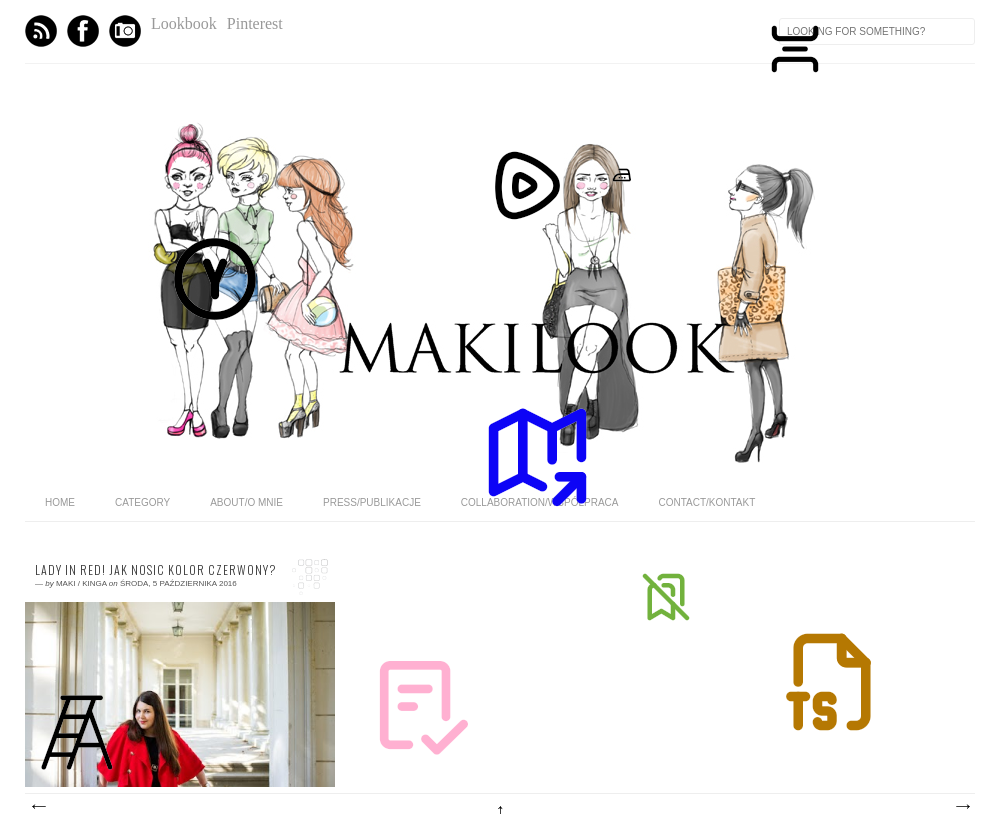  I want to click on indicates a TypeScript file, so click(832, 682).